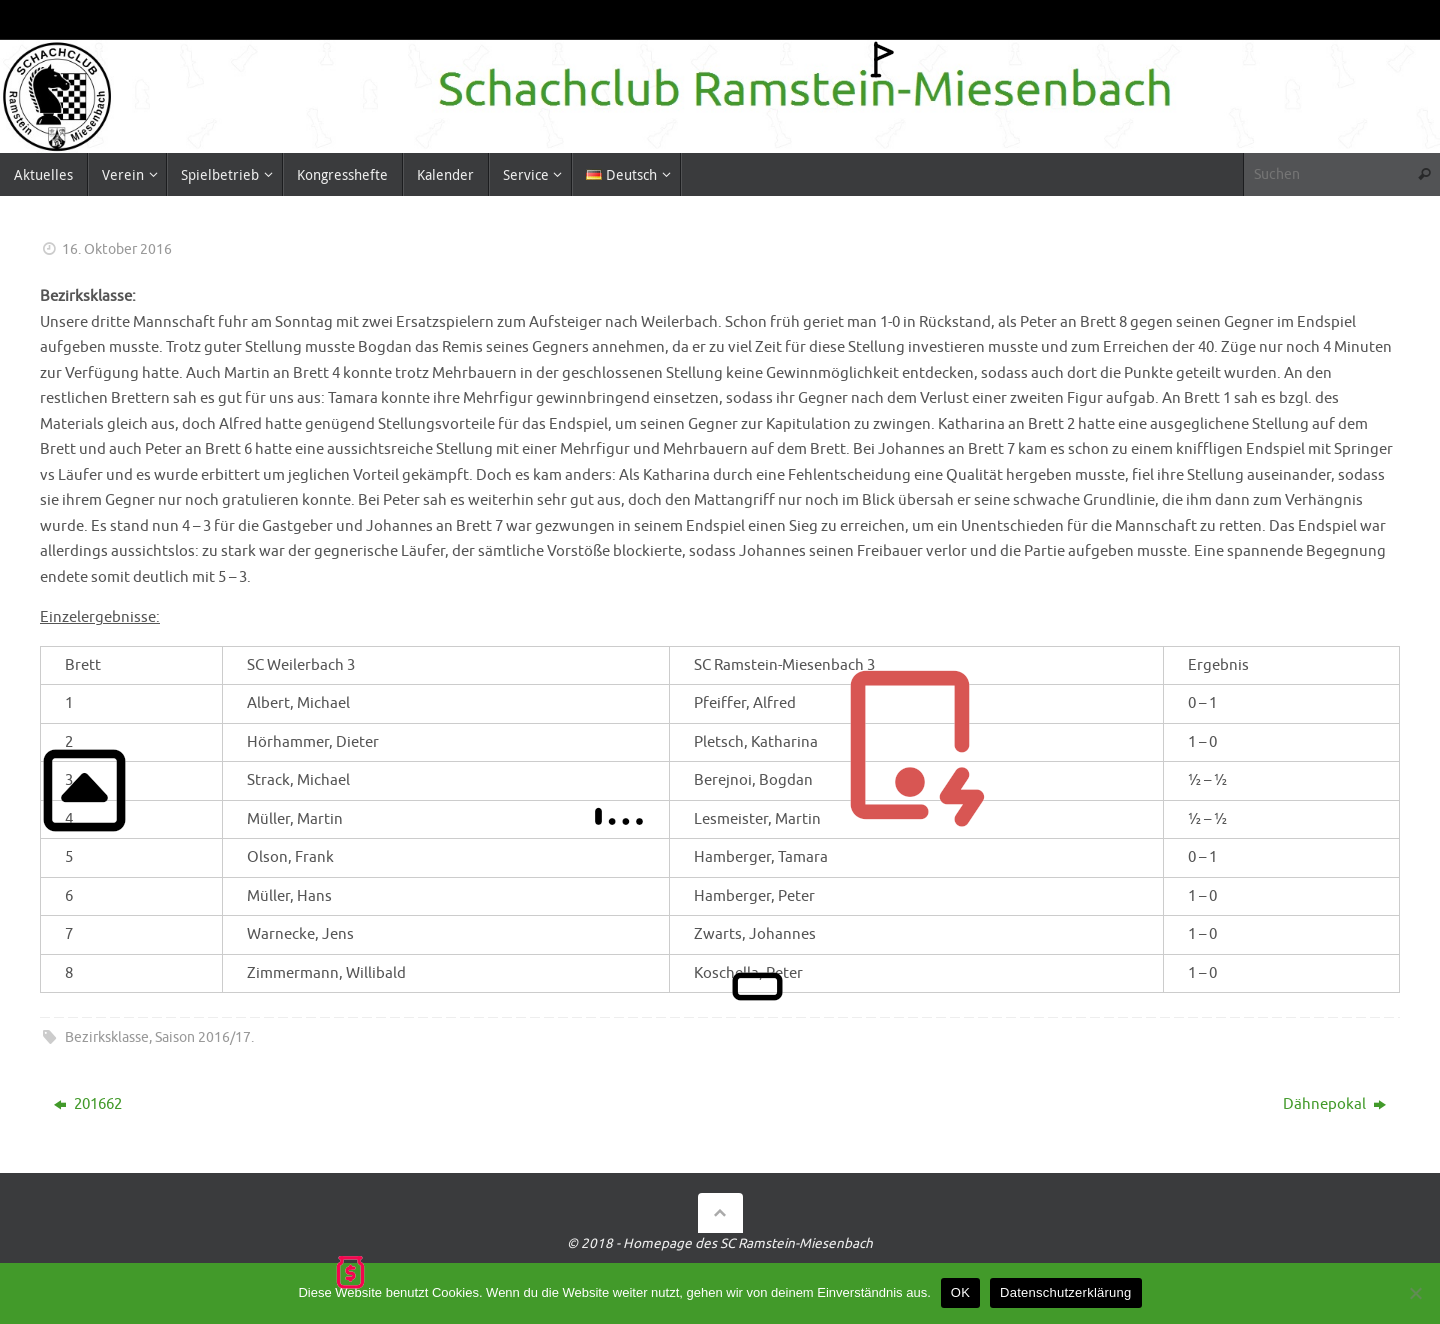 The image size is (1440, 1324). Describe the element at coordinates (350, 1271) in the screenshot. I see `leave a tip or donation` at that location.